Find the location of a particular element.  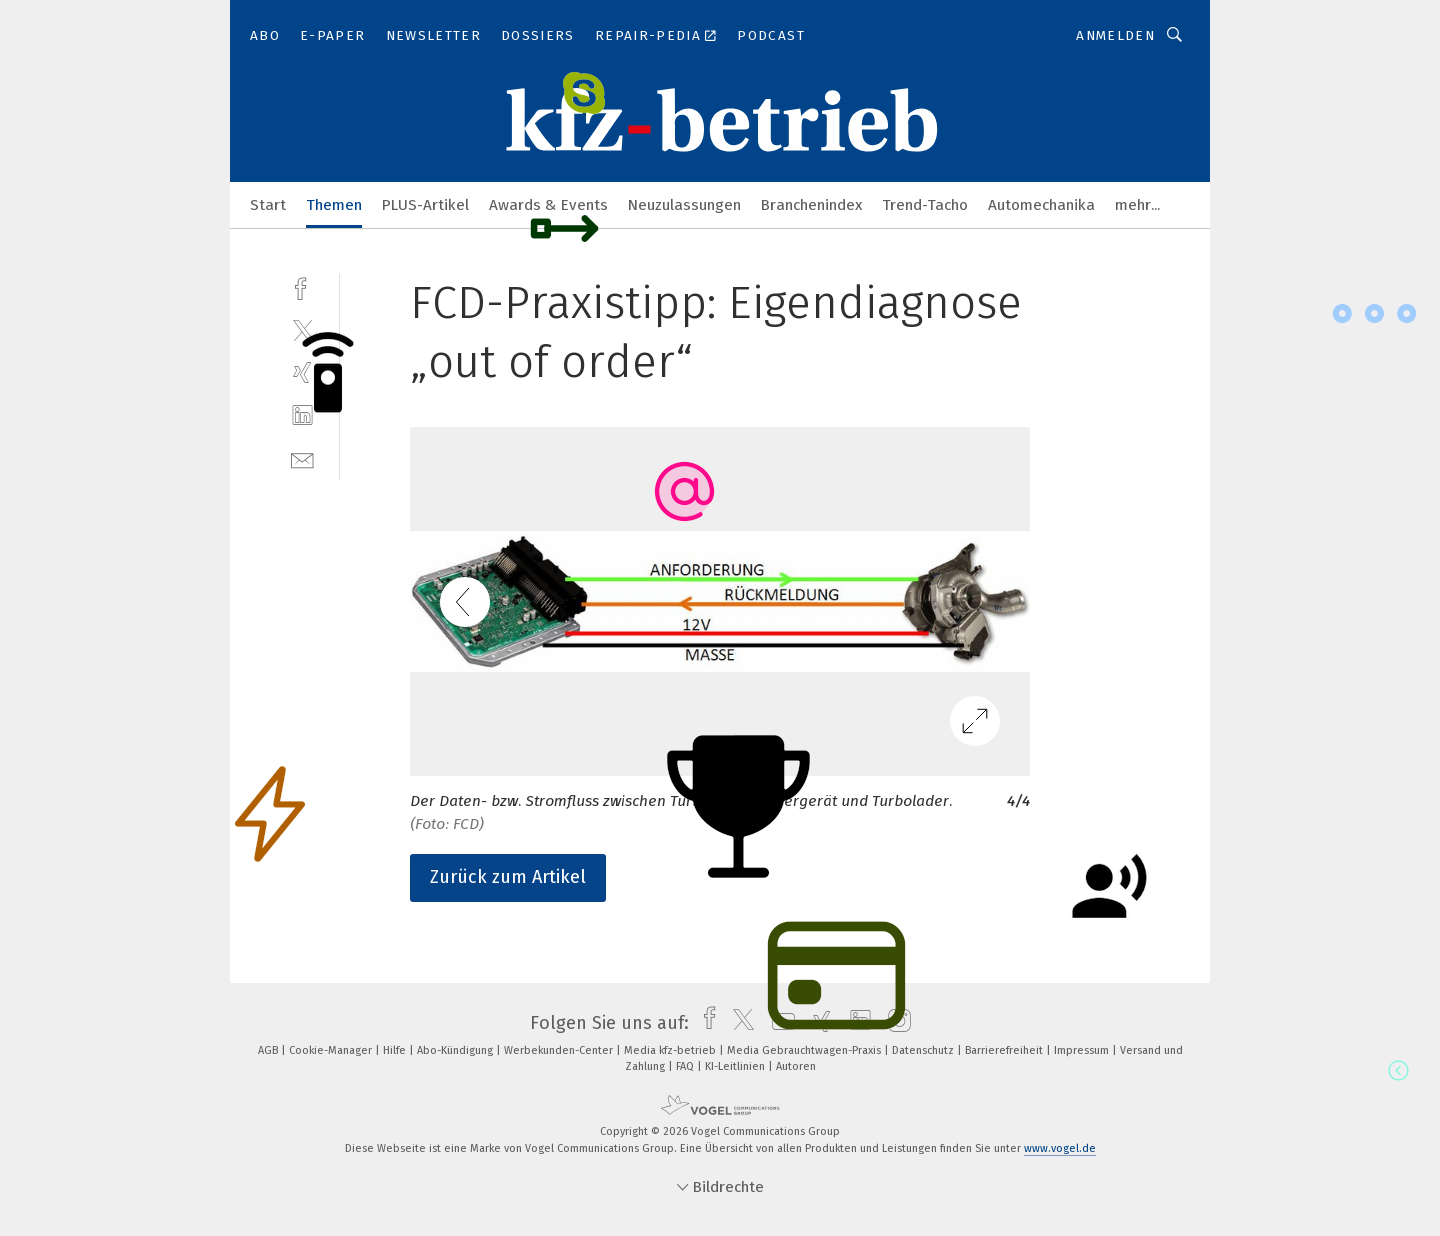

activate voice recording or speech input is located at coordinates (1109, 887).